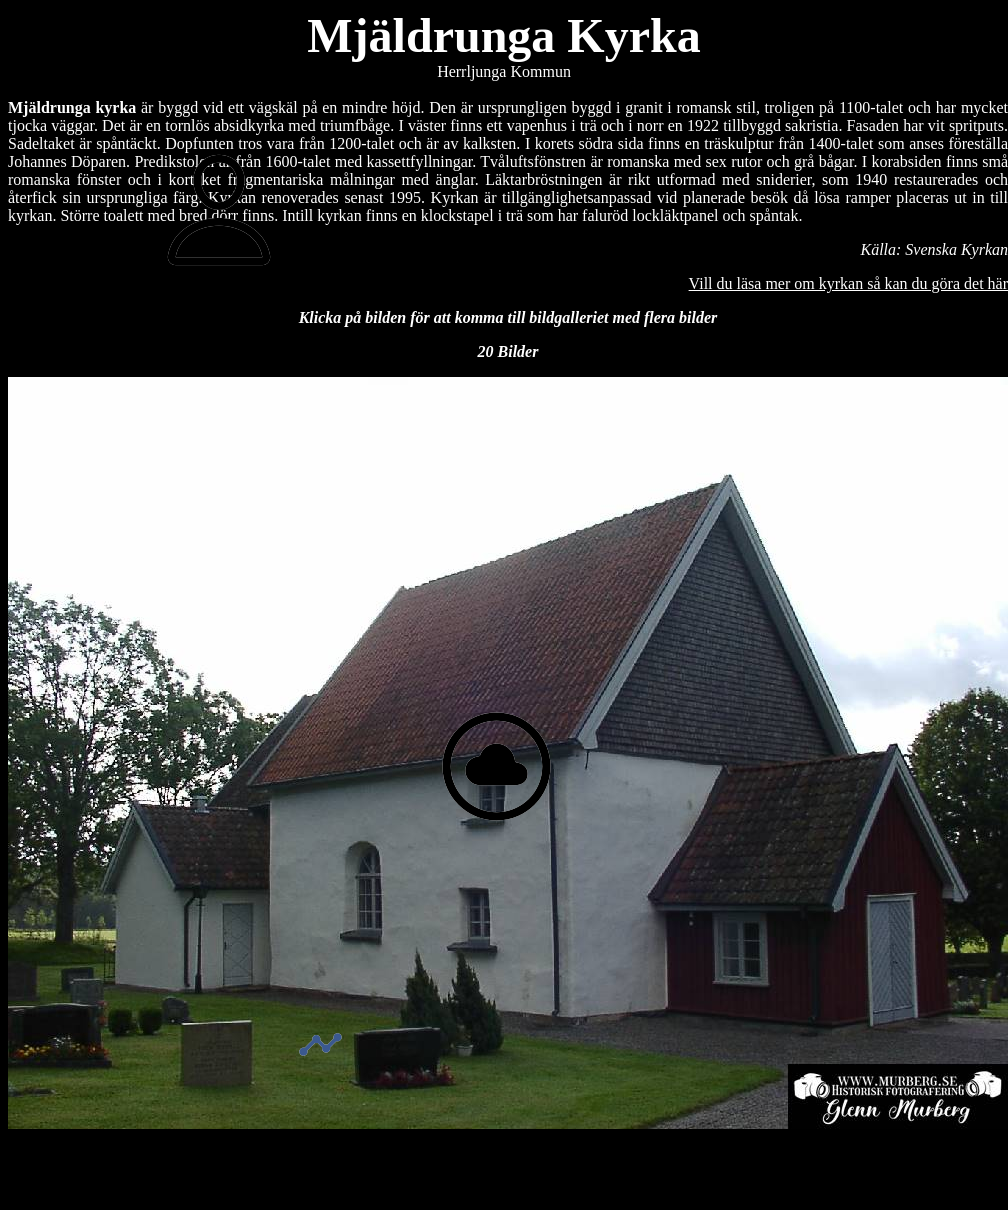  I want to click on view your profile, so click(219, 210).